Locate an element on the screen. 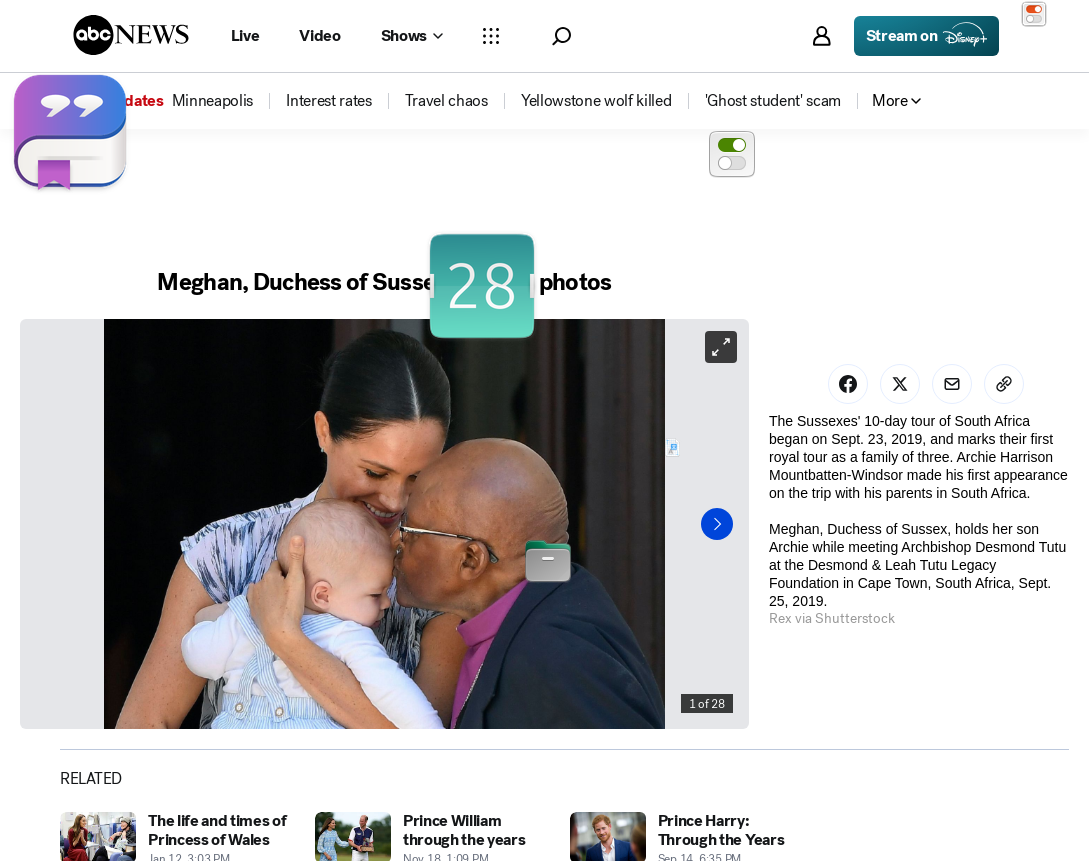 This screenshot has width=1089, height=861. open the calendar app is located at coordinates (482, 286).